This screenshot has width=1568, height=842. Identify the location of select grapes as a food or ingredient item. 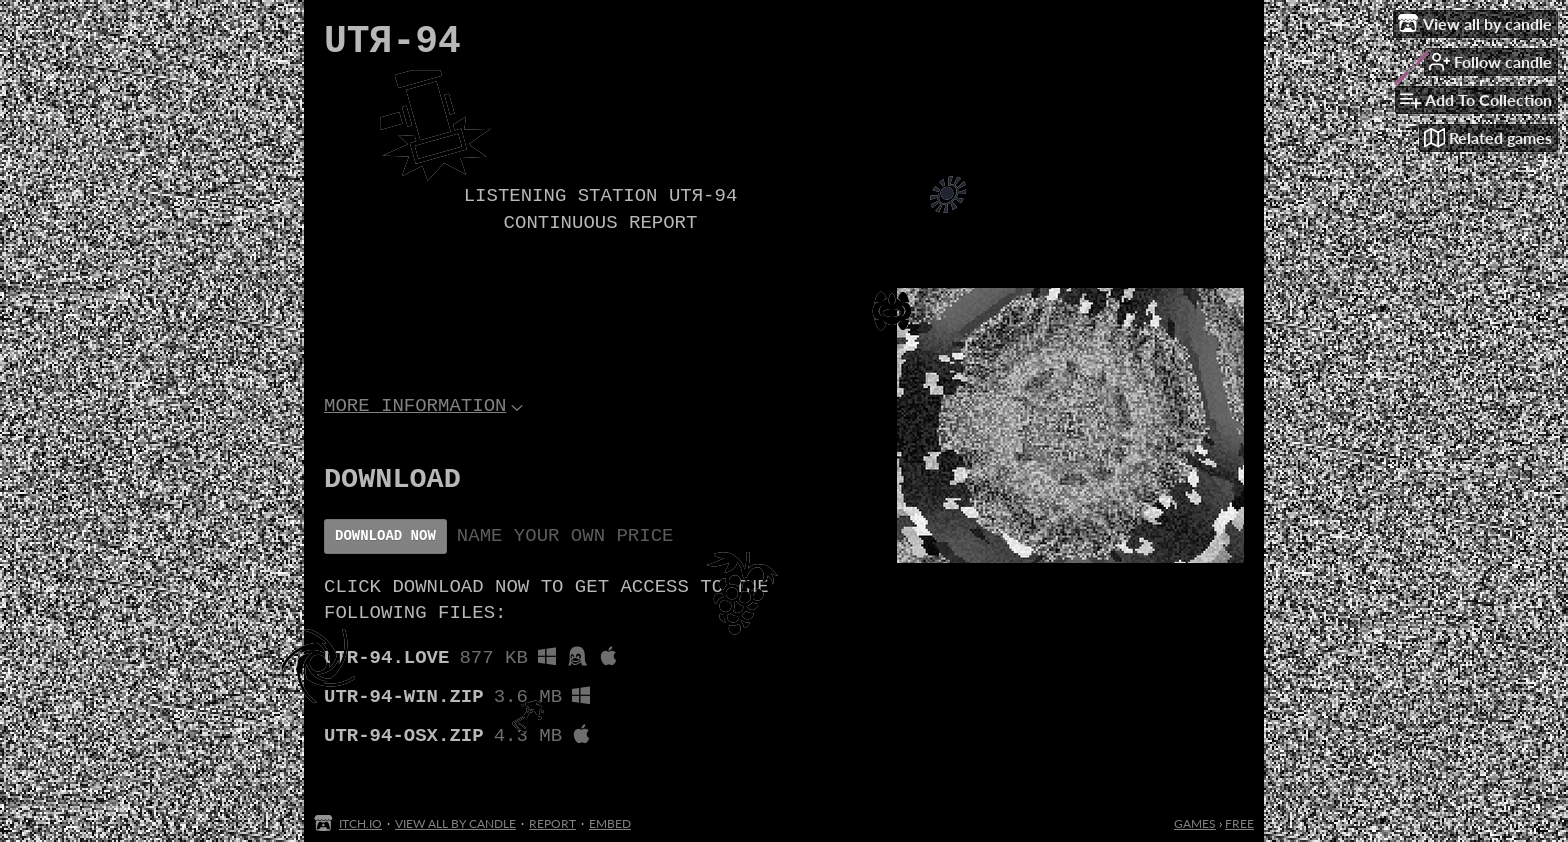
(742, 593).